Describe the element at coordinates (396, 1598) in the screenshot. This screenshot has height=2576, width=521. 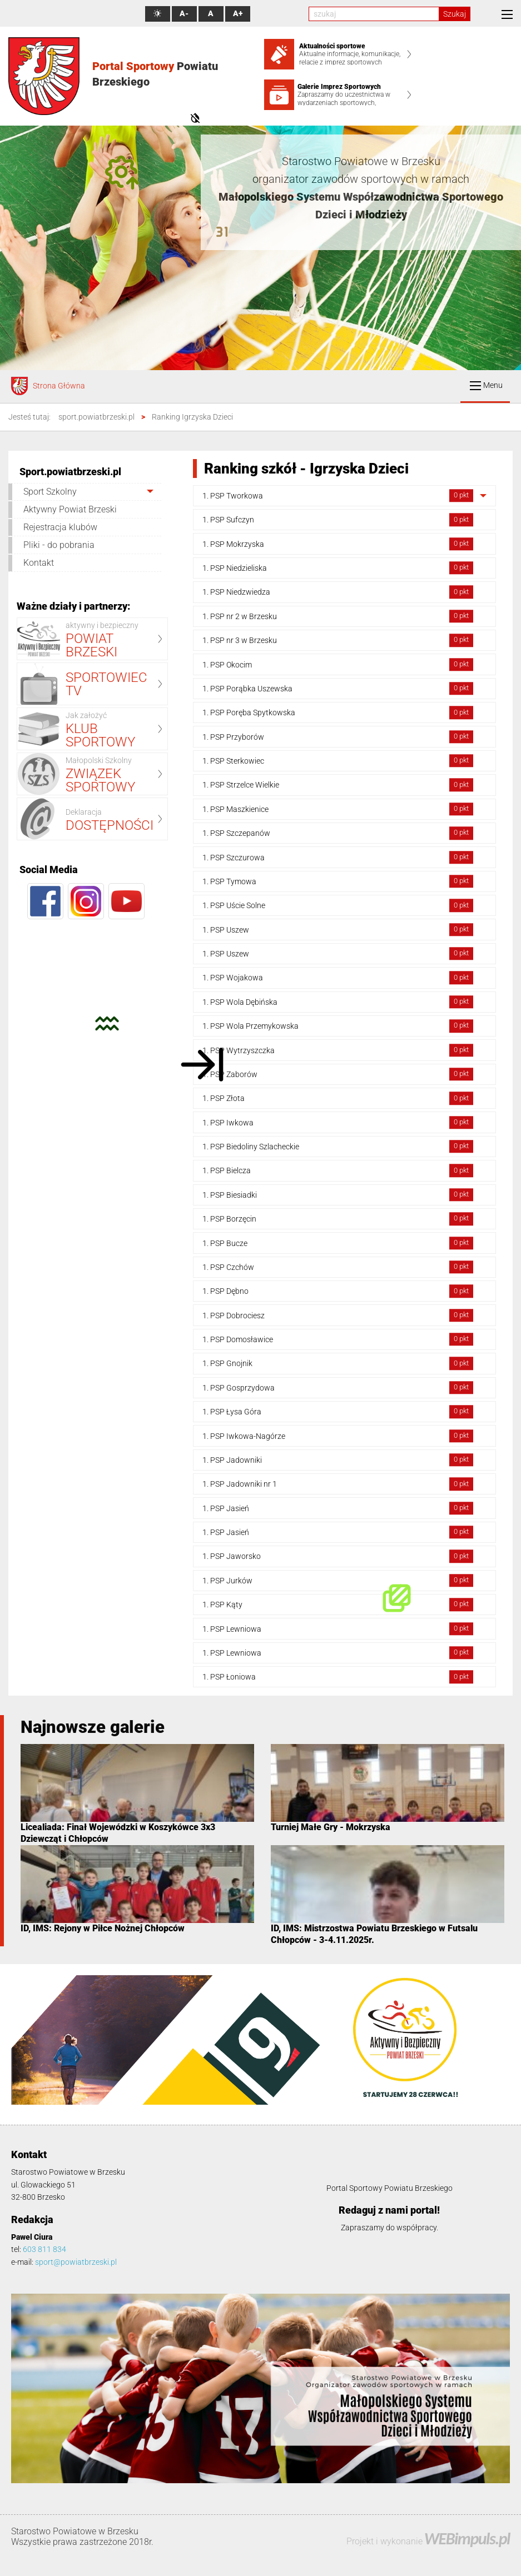
I see `view selected layers in a design tool` at that location.